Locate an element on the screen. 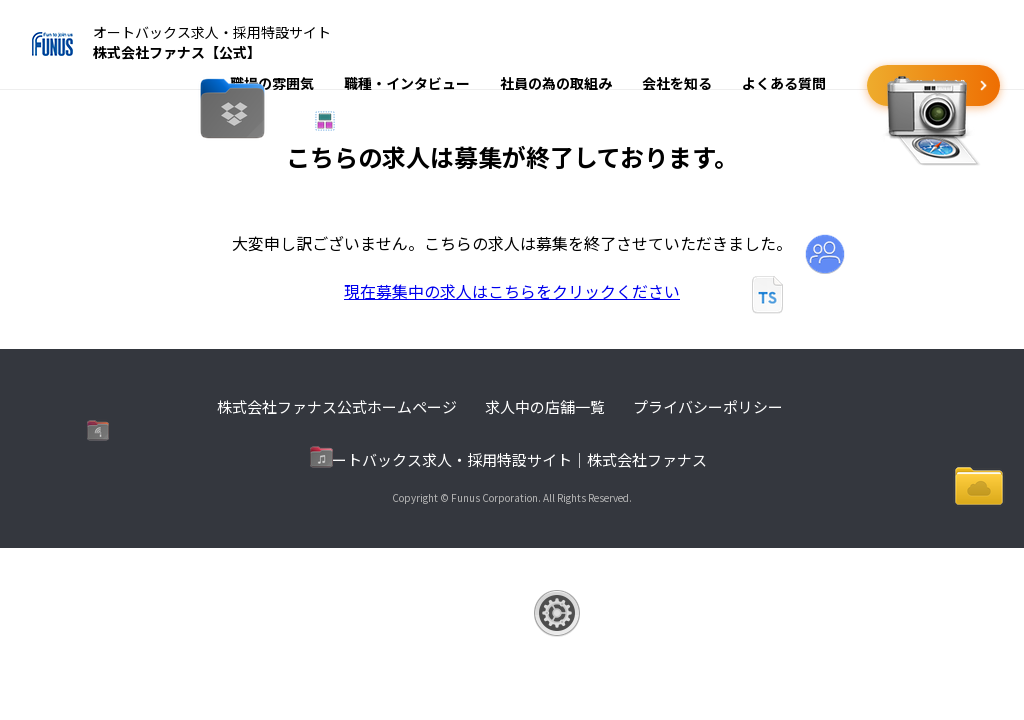 The width and height of the screenshot is (1024, 720). switch to a different user account is located at coordinates (825, 254).